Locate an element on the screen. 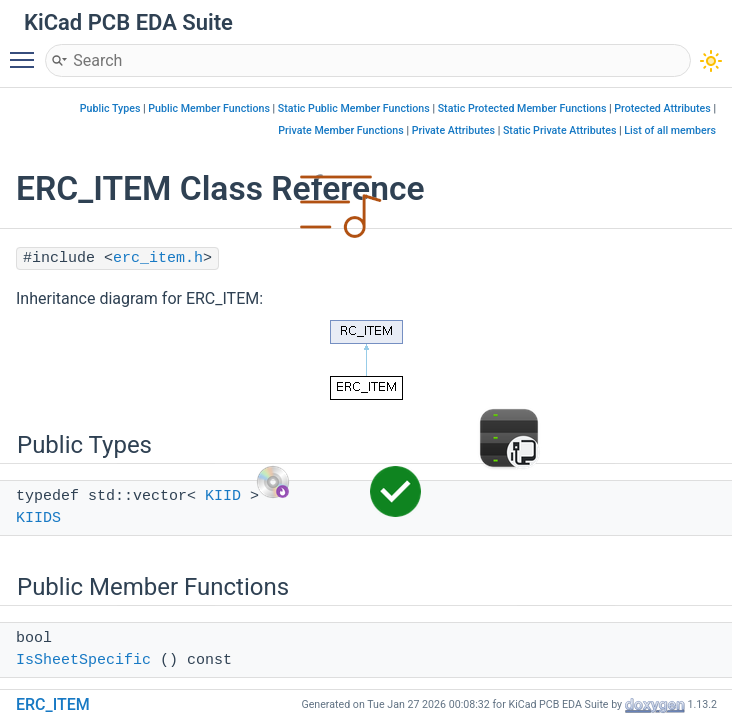 The image size is (732, 720). burn data to a dvd disc is located at coordinates (273, 482).